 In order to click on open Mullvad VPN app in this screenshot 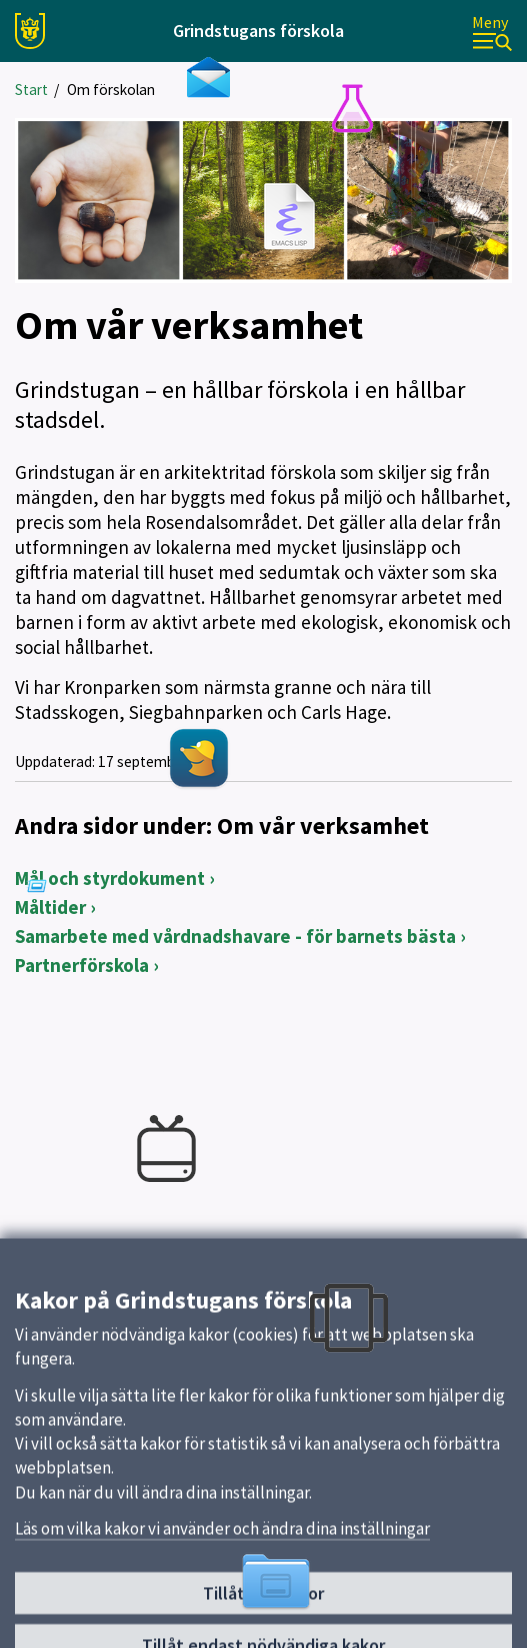, I will do `click(199, 758)`.